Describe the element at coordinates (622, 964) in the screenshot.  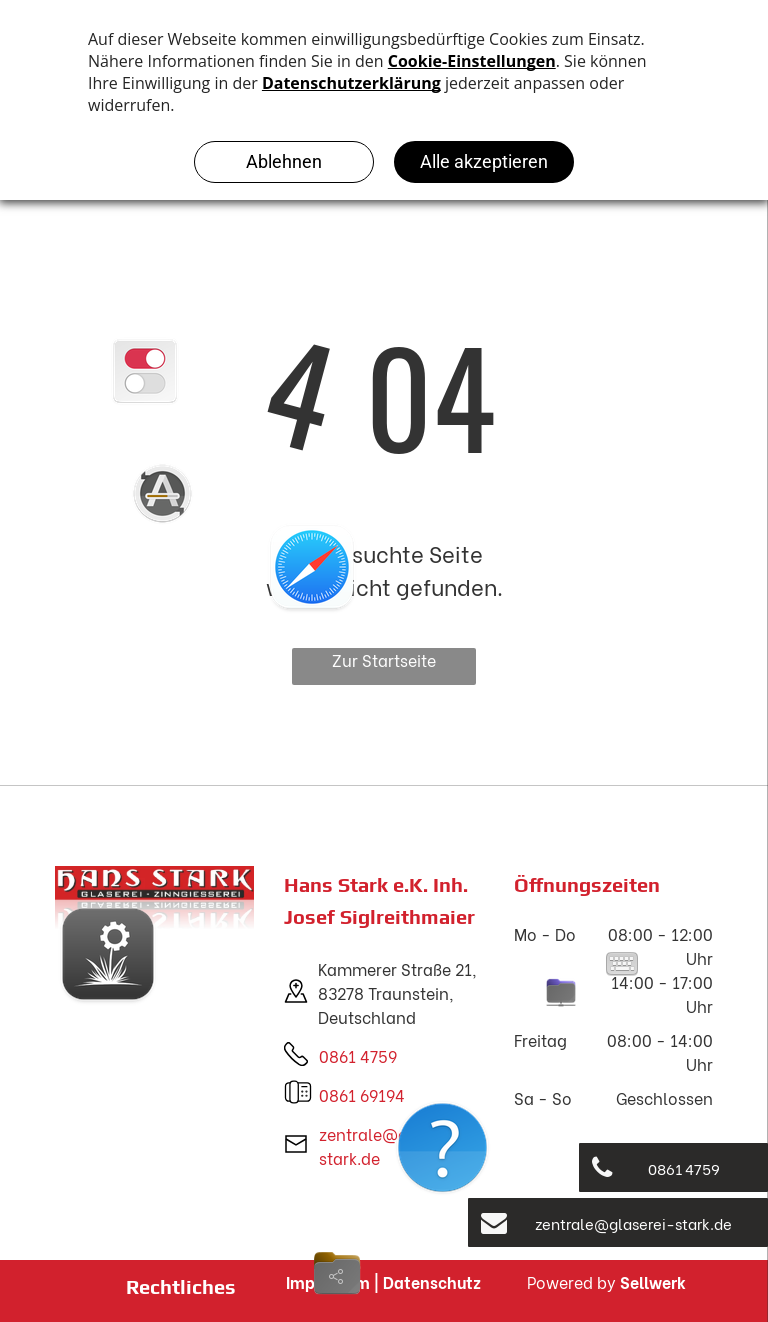
I see `access keyboard settings` at that location.